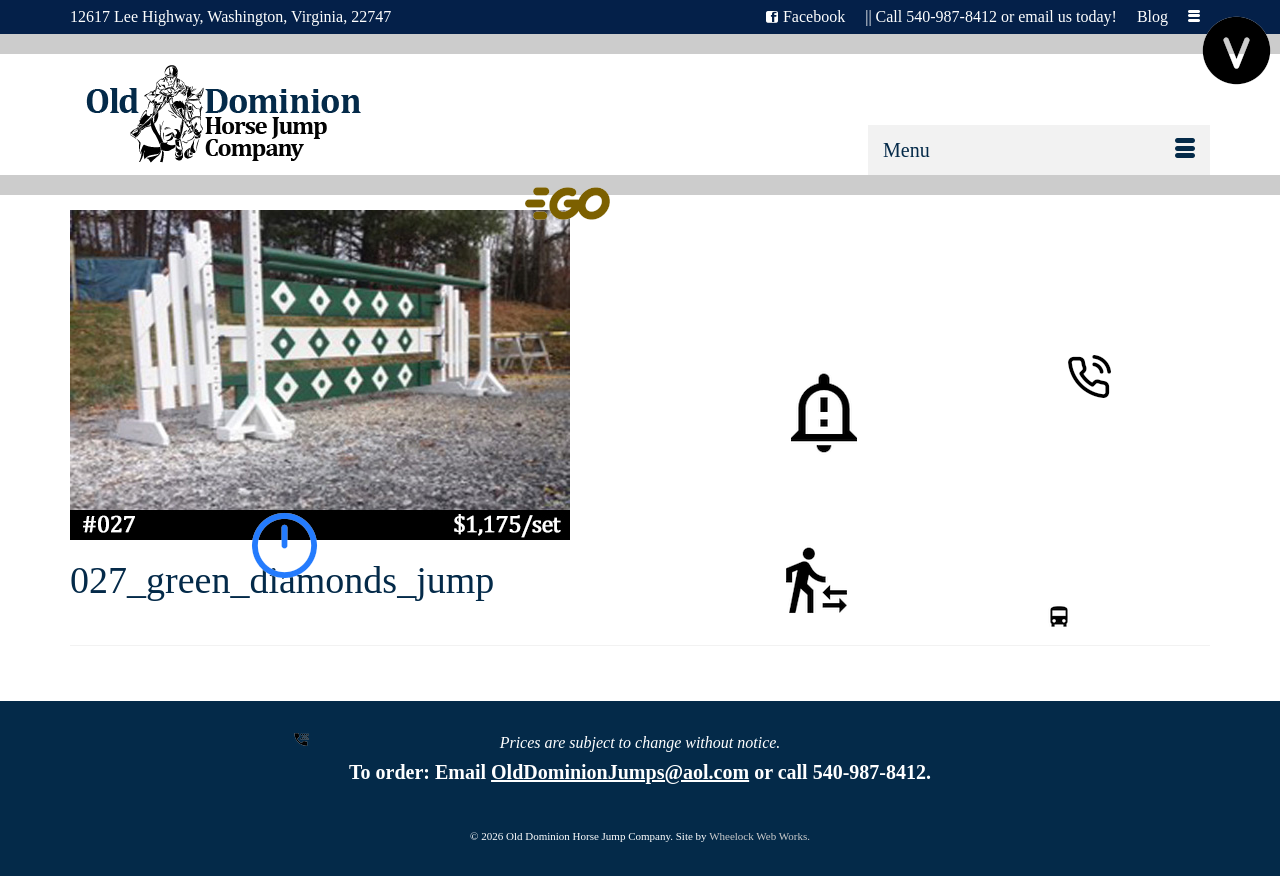 This screenshot has height=876, width=1280. What do you see at coordinates (569, 203) in the screenshot?
I see `go programming language logo` at bounding box center [569, 203].